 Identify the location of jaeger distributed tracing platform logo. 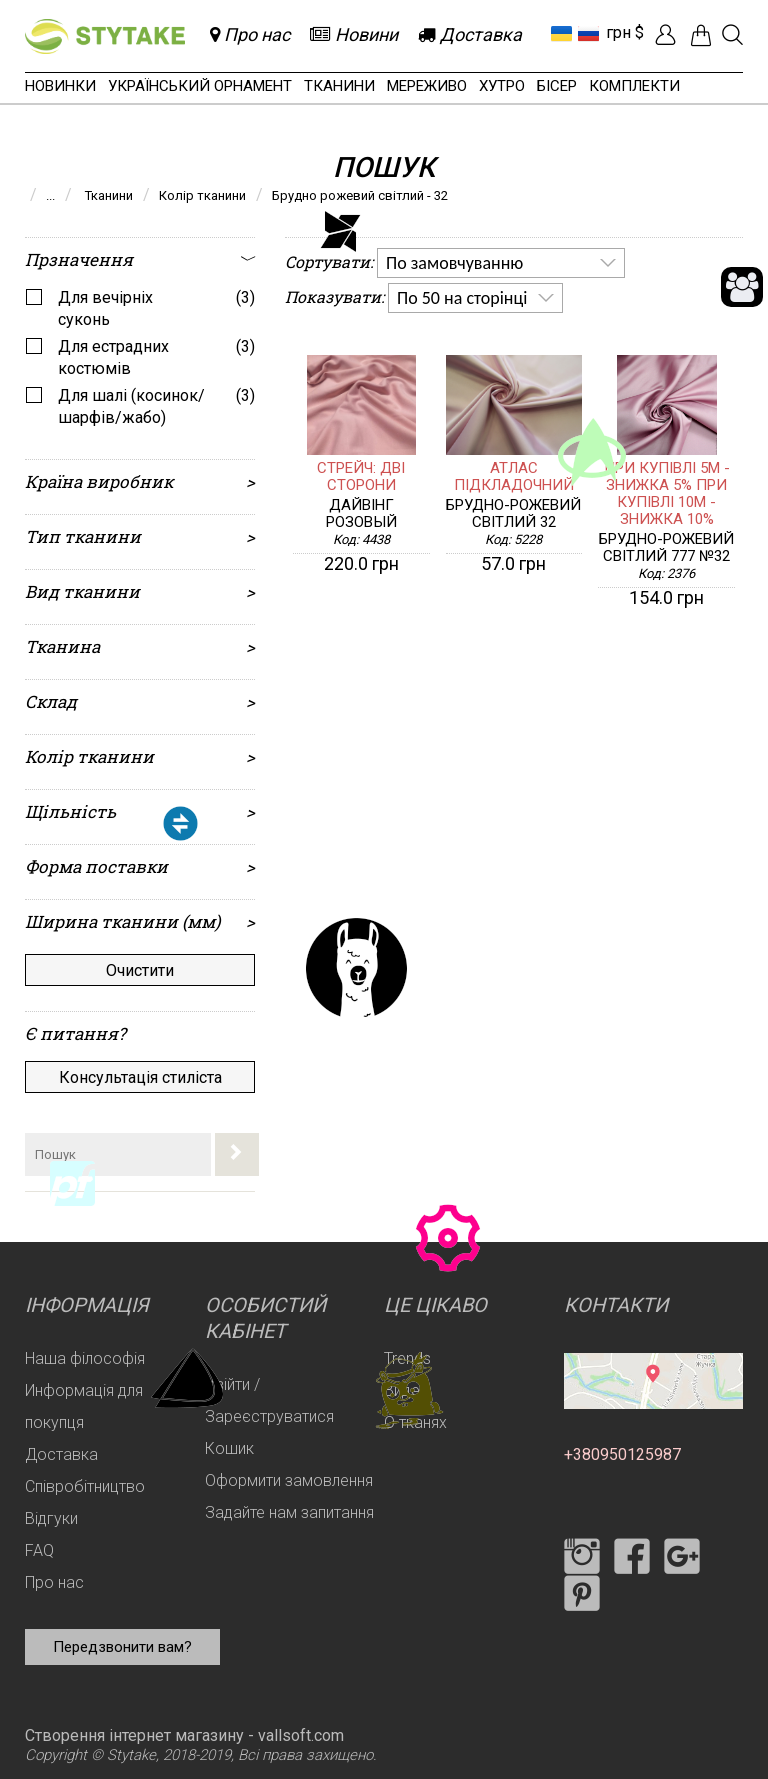
(409, 1390).